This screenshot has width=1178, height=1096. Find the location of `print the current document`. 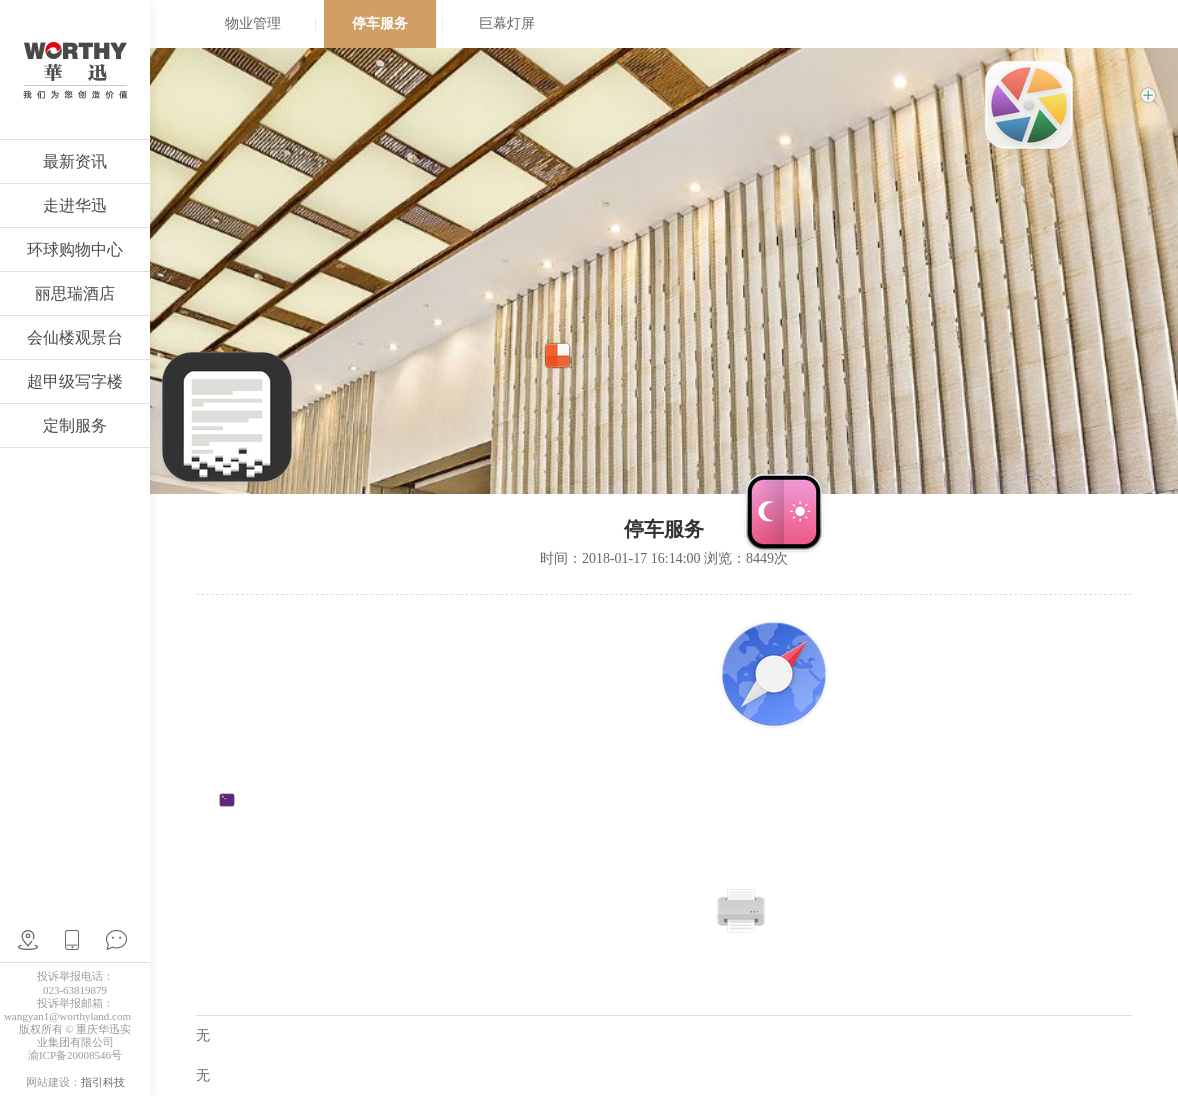

print the current document is located at coordinates (741, 911).